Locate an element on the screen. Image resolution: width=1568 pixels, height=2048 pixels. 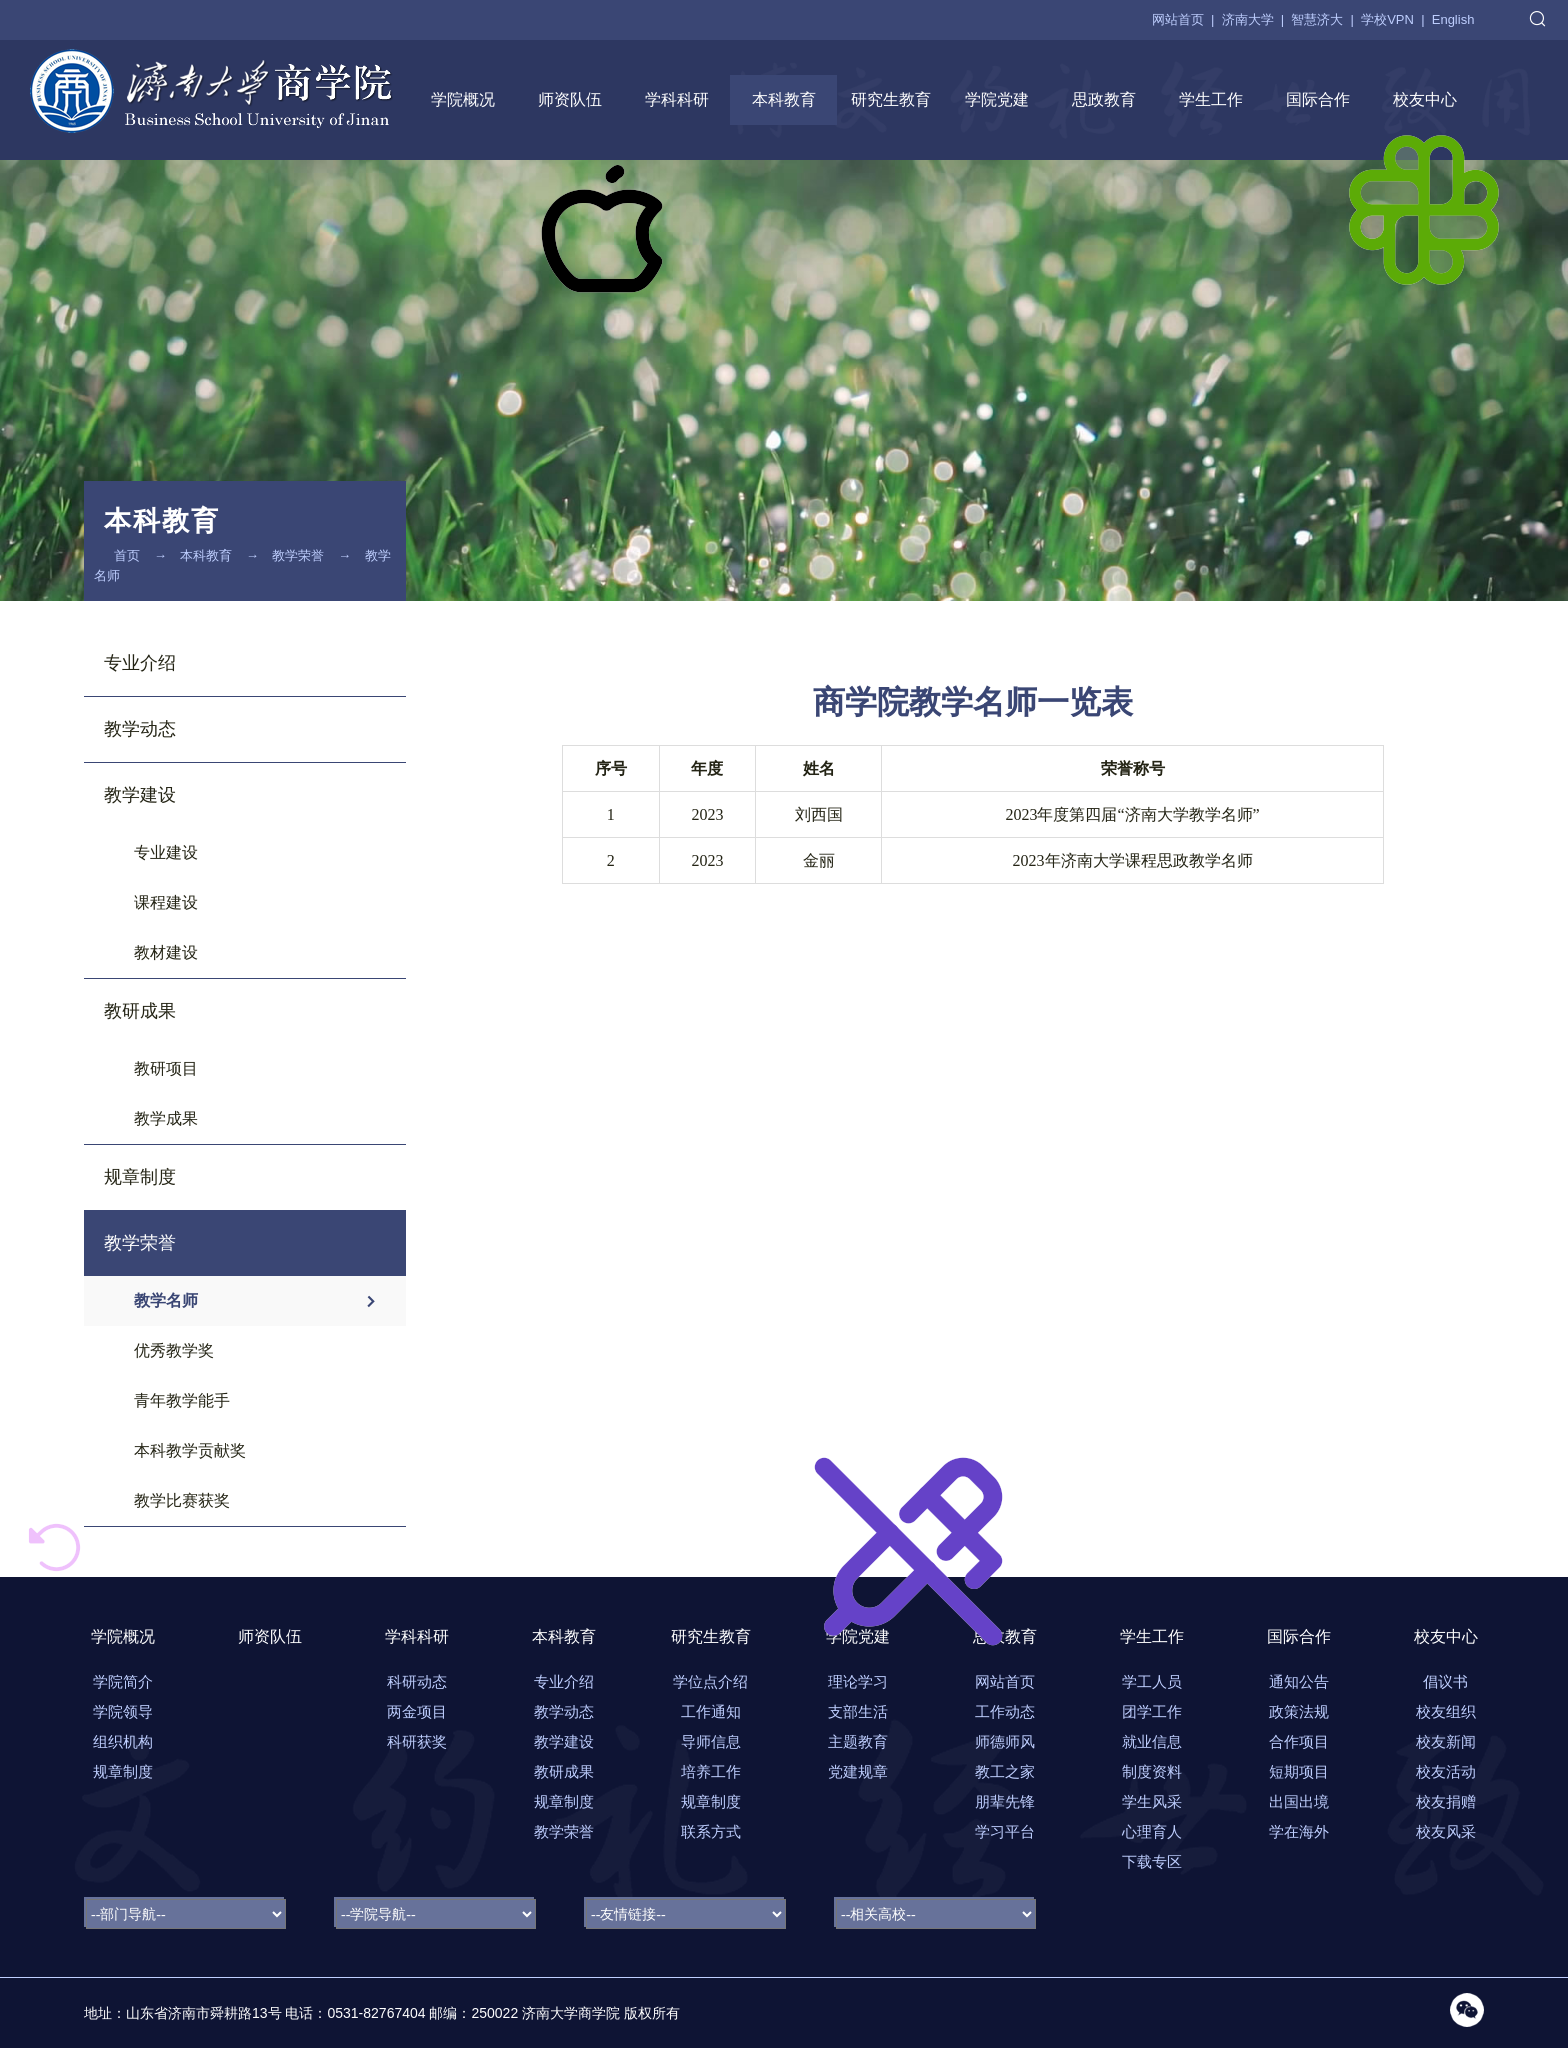
undo the last action is located at coordinates (56, 1547).